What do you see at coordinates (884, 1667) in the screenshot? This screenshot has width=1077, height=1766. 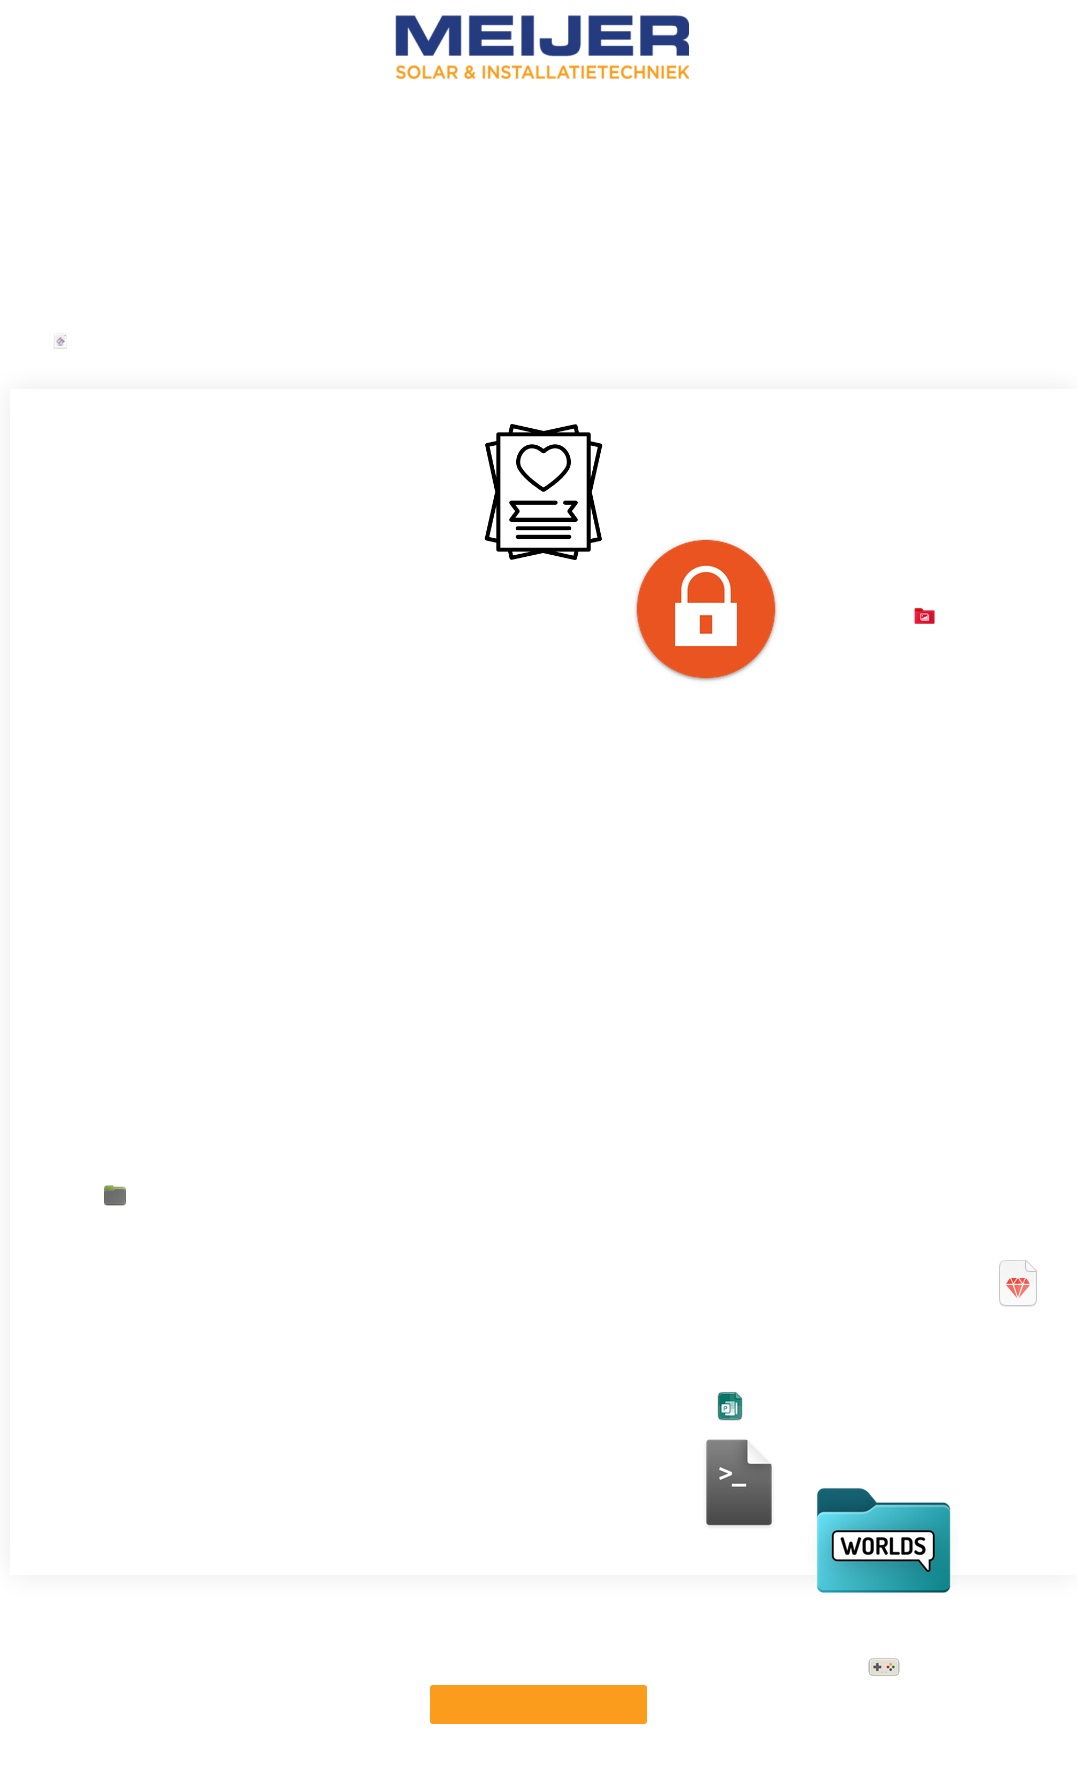 I see `open games and entertainment apps` at bounding box center [884, 1667].